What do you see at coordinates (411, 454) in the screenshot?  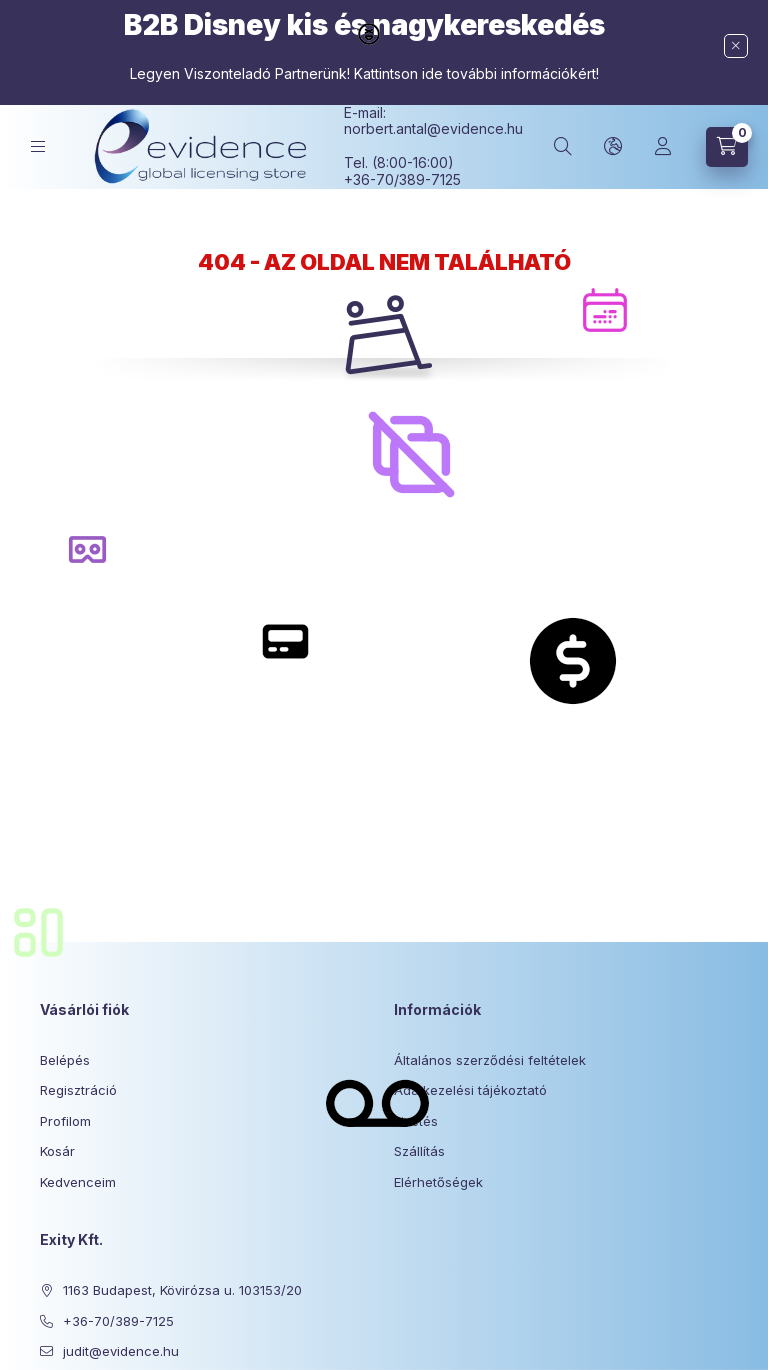 I see `copy function disabled or unavailable` at bounding box center [411, 454].